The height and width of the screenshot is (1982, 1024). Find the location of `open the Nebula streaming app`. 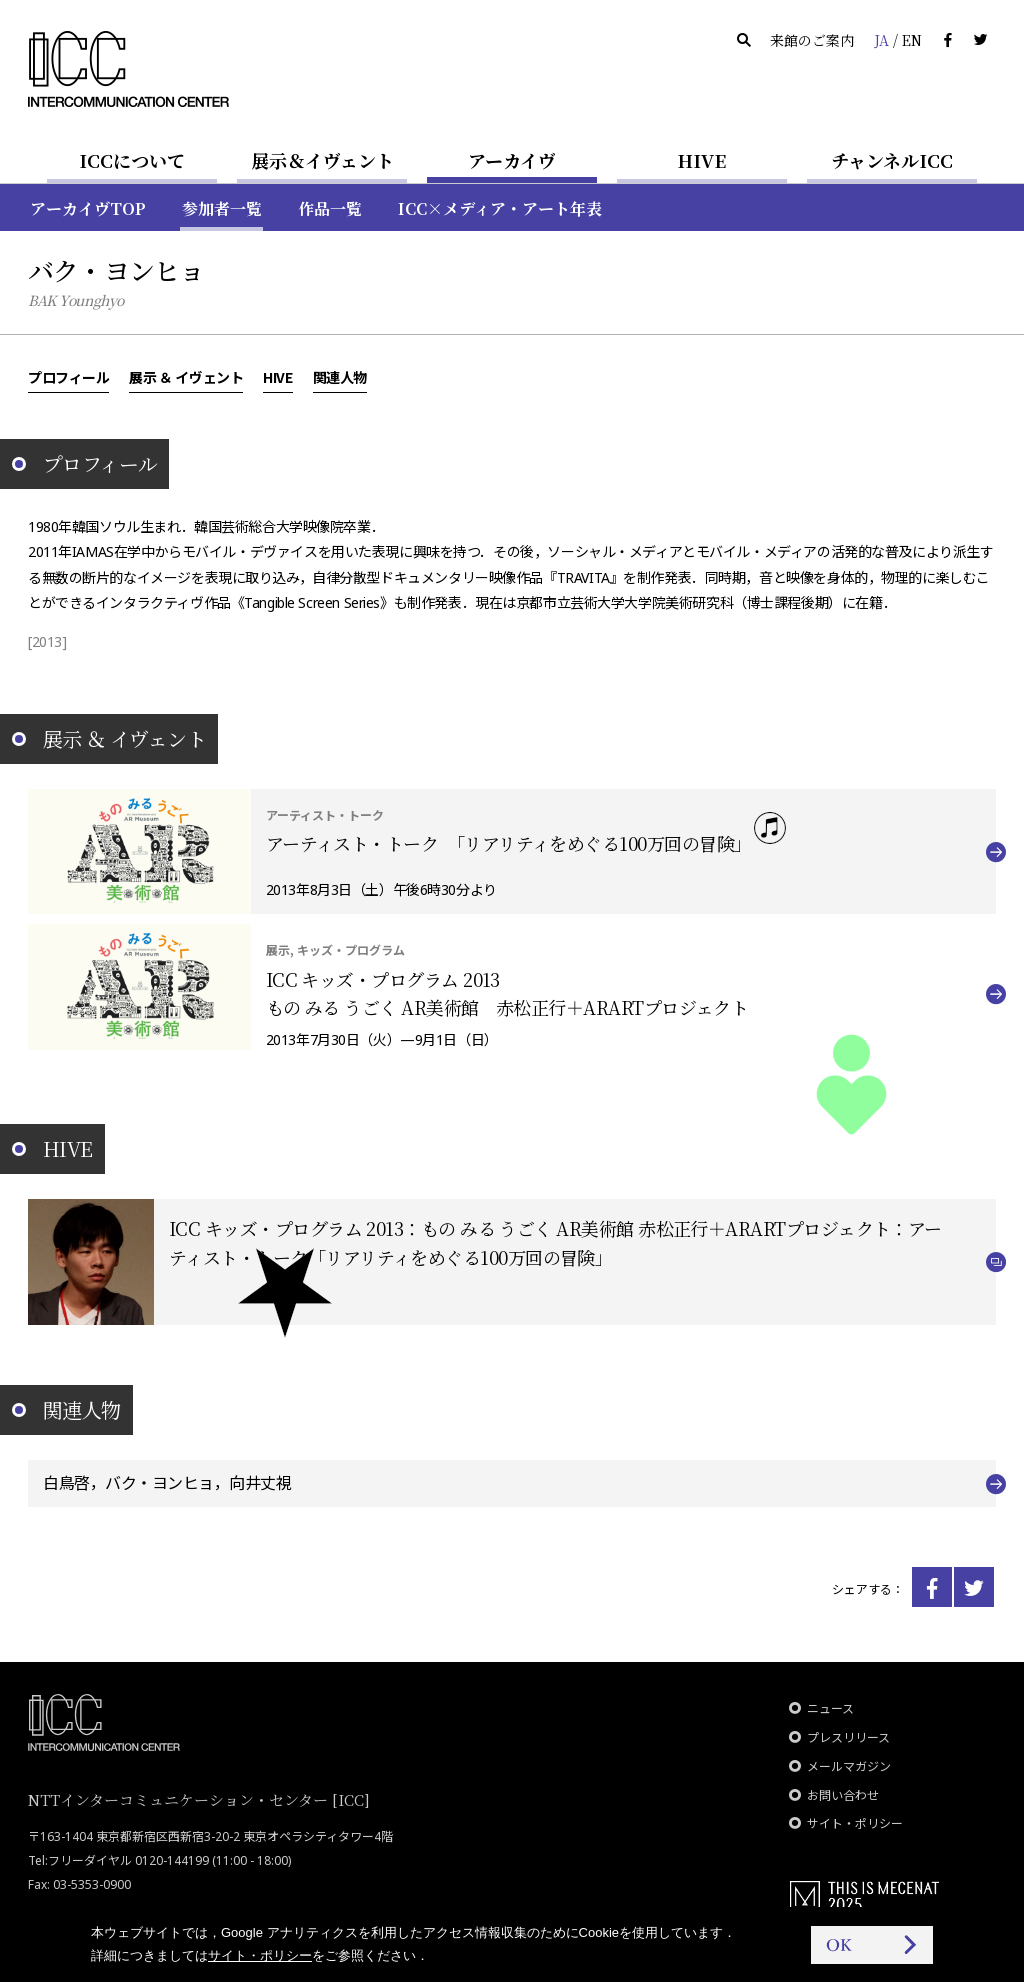

open the Nebula streaming app is located at coordinates (285, 1293).